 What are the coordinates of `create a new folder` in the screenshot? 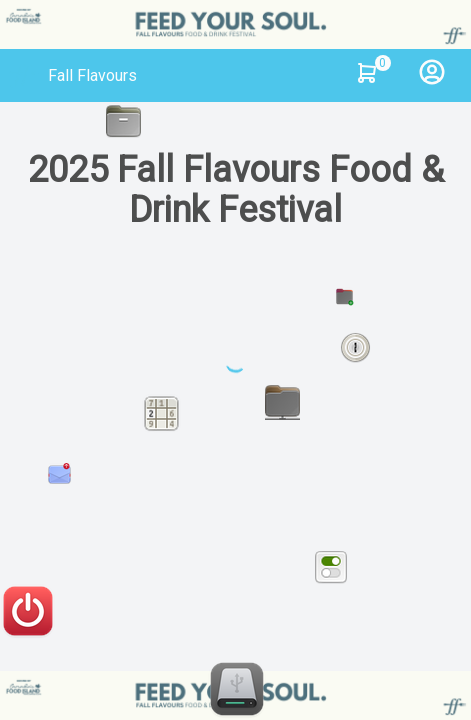 It's located at (344, 296).